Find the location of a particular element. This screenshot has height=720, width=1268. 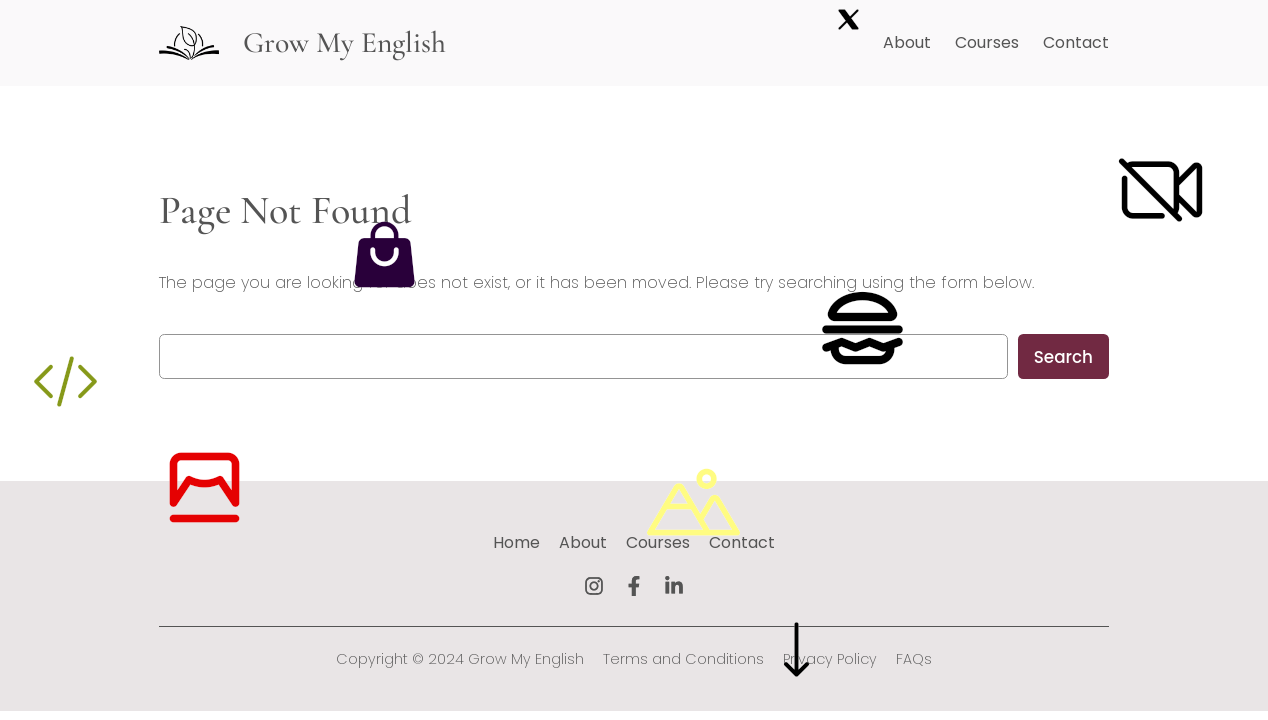

scroll down for more content is located at coordinates (796, 649).